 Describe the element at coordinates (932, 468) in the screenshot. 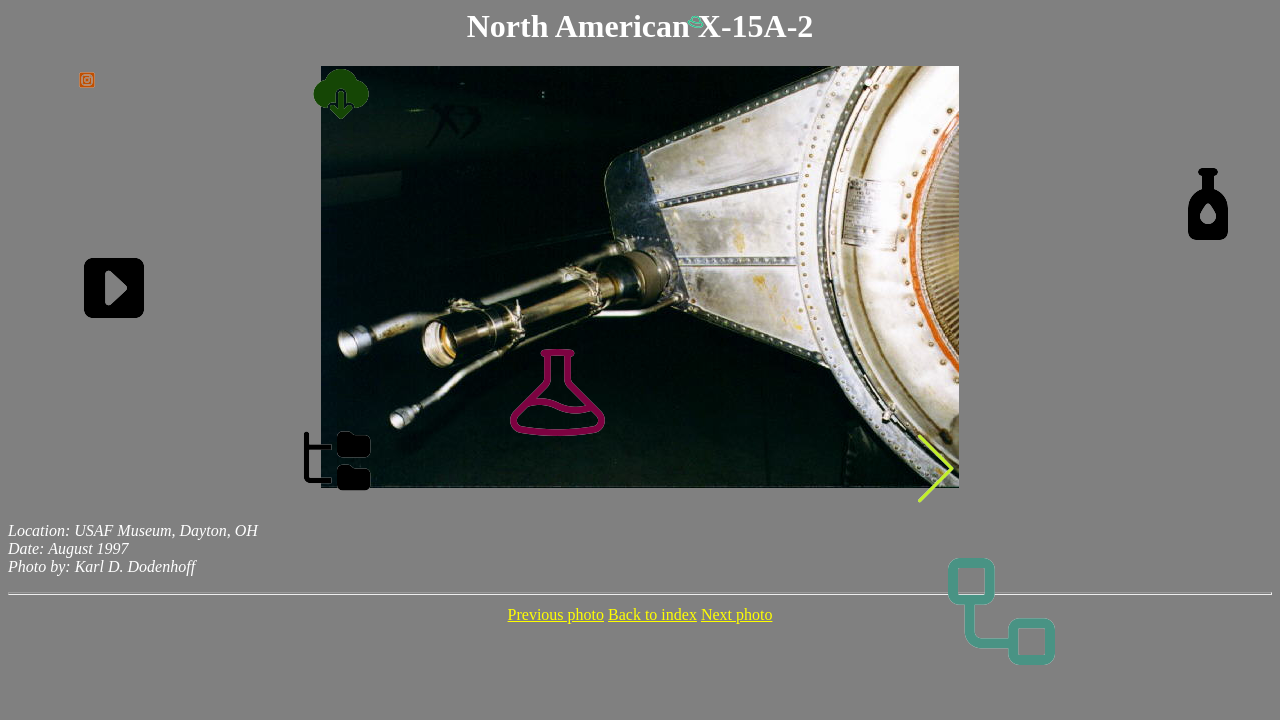

I see `navigate to the next item or page` at that location.